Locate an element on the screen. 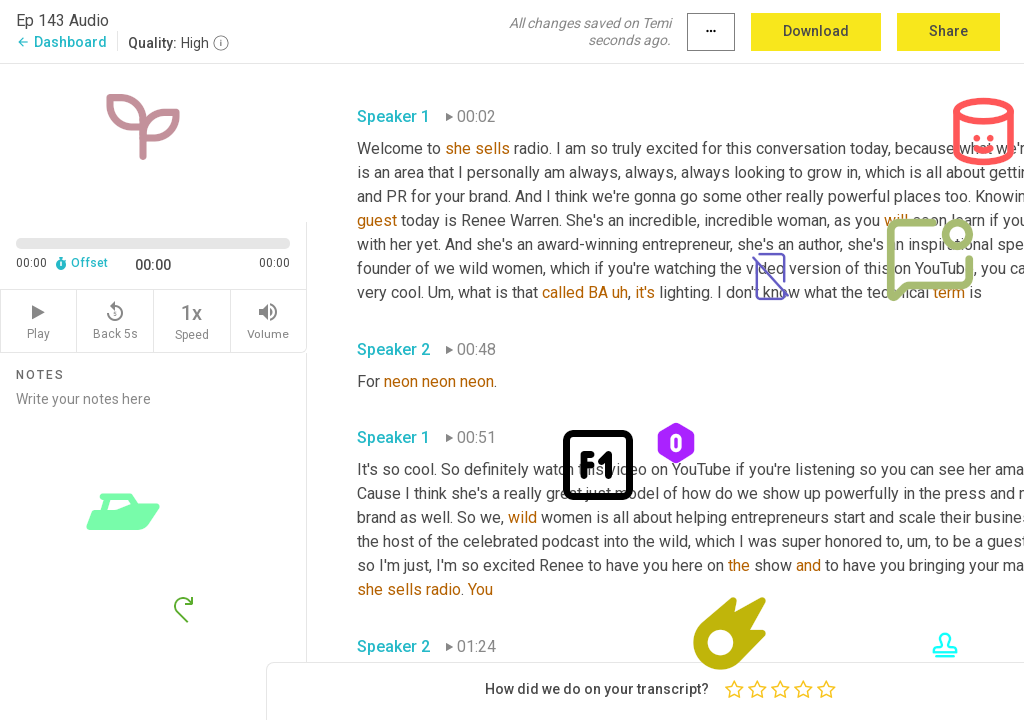  view plant care or gardening features is located at coordinates (143, 127).